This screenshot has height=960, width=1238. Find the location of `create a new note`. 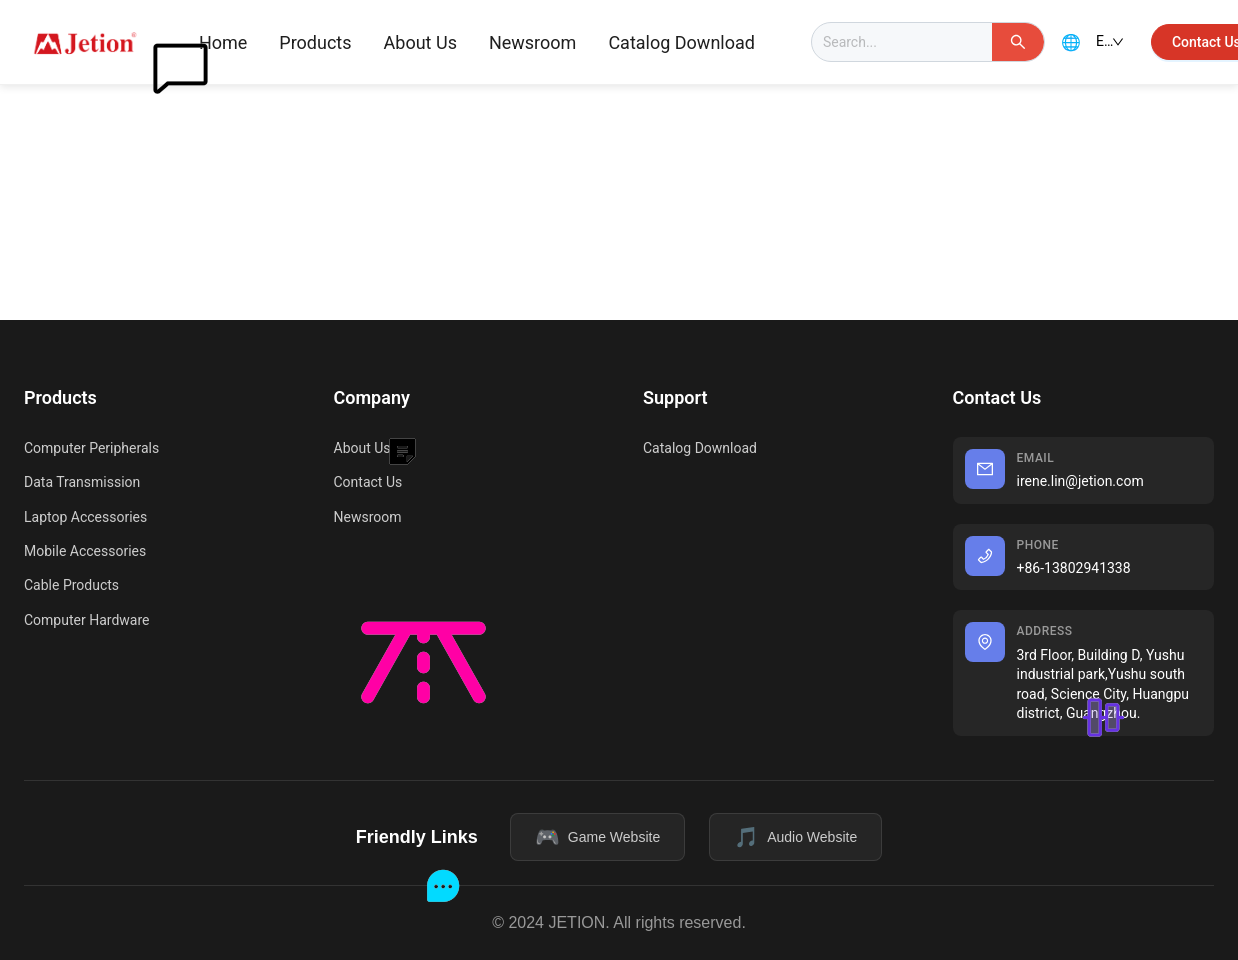

create a new note is located at coordinates (402, 451).